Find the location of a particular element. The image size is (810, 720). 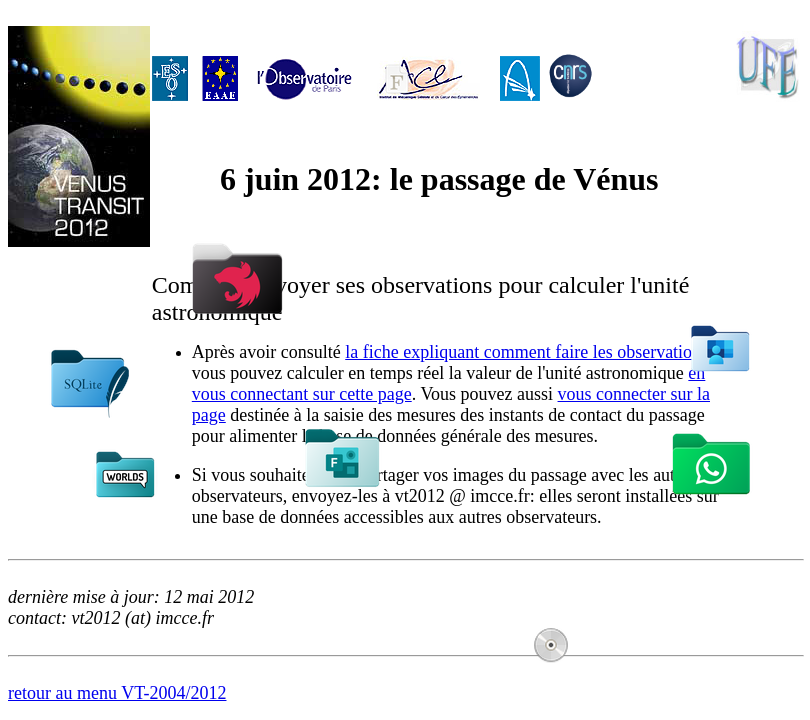

folder containing microsoft intune company portal resources is located at coordinates (720, 350).